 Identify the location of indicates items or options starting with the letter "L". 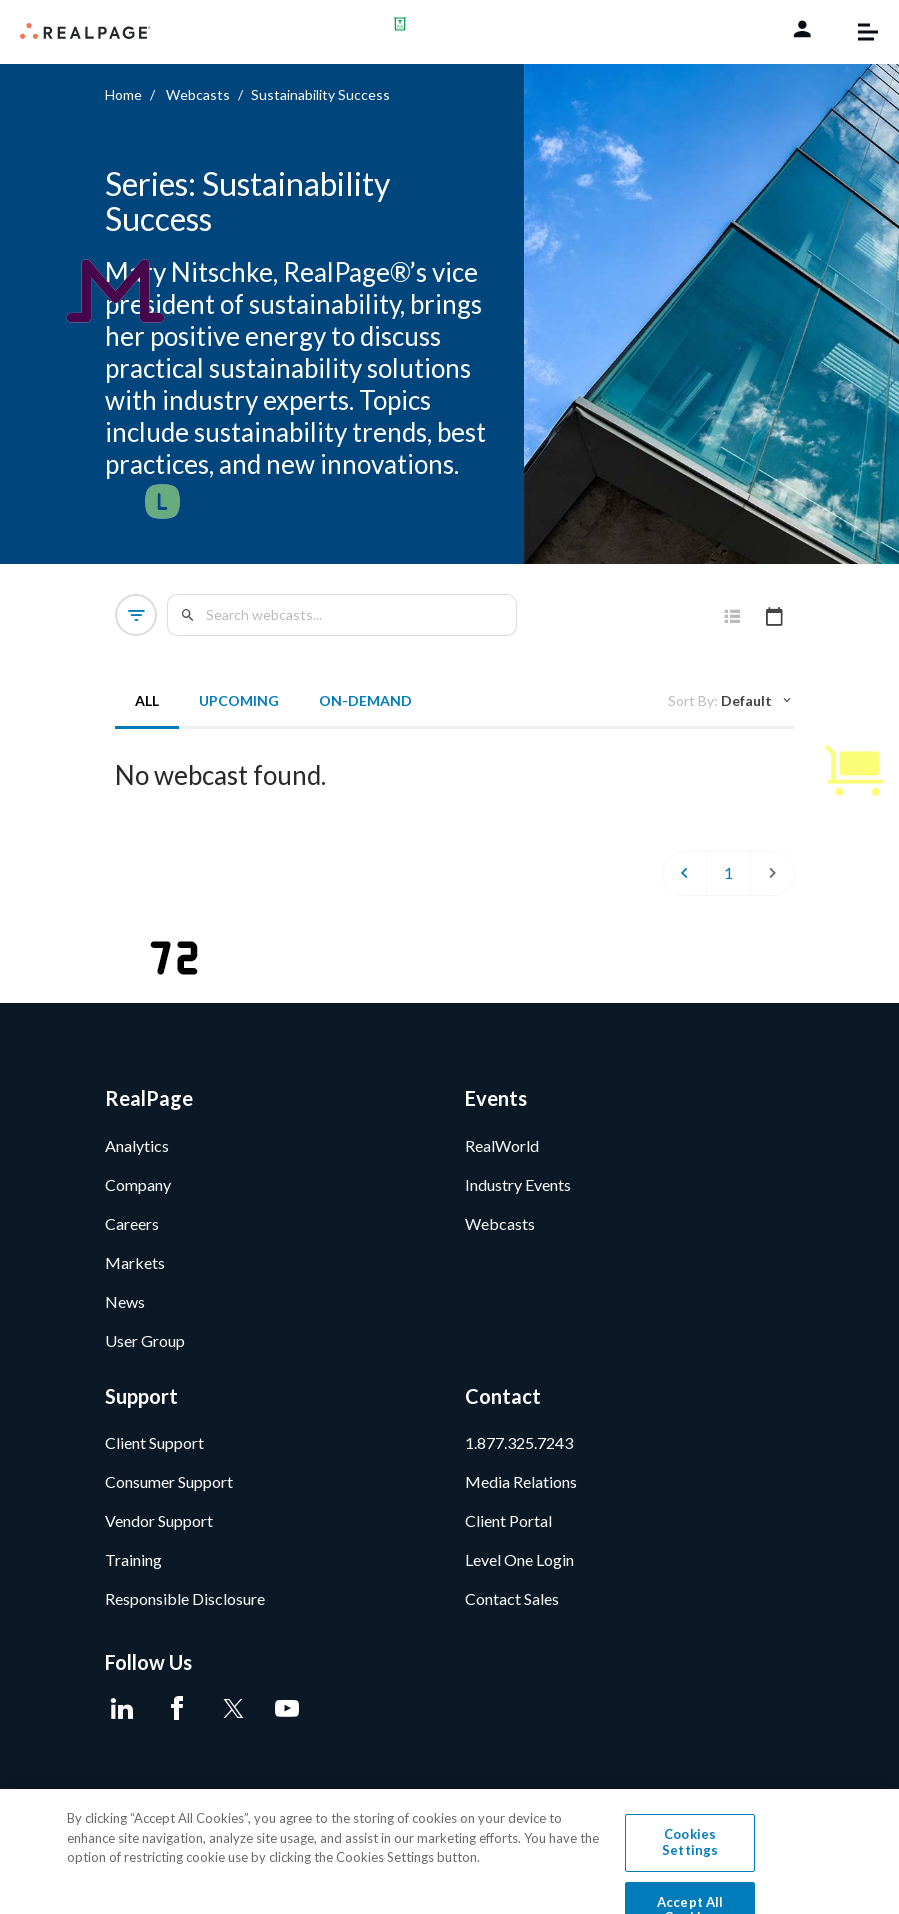
(162, 501).